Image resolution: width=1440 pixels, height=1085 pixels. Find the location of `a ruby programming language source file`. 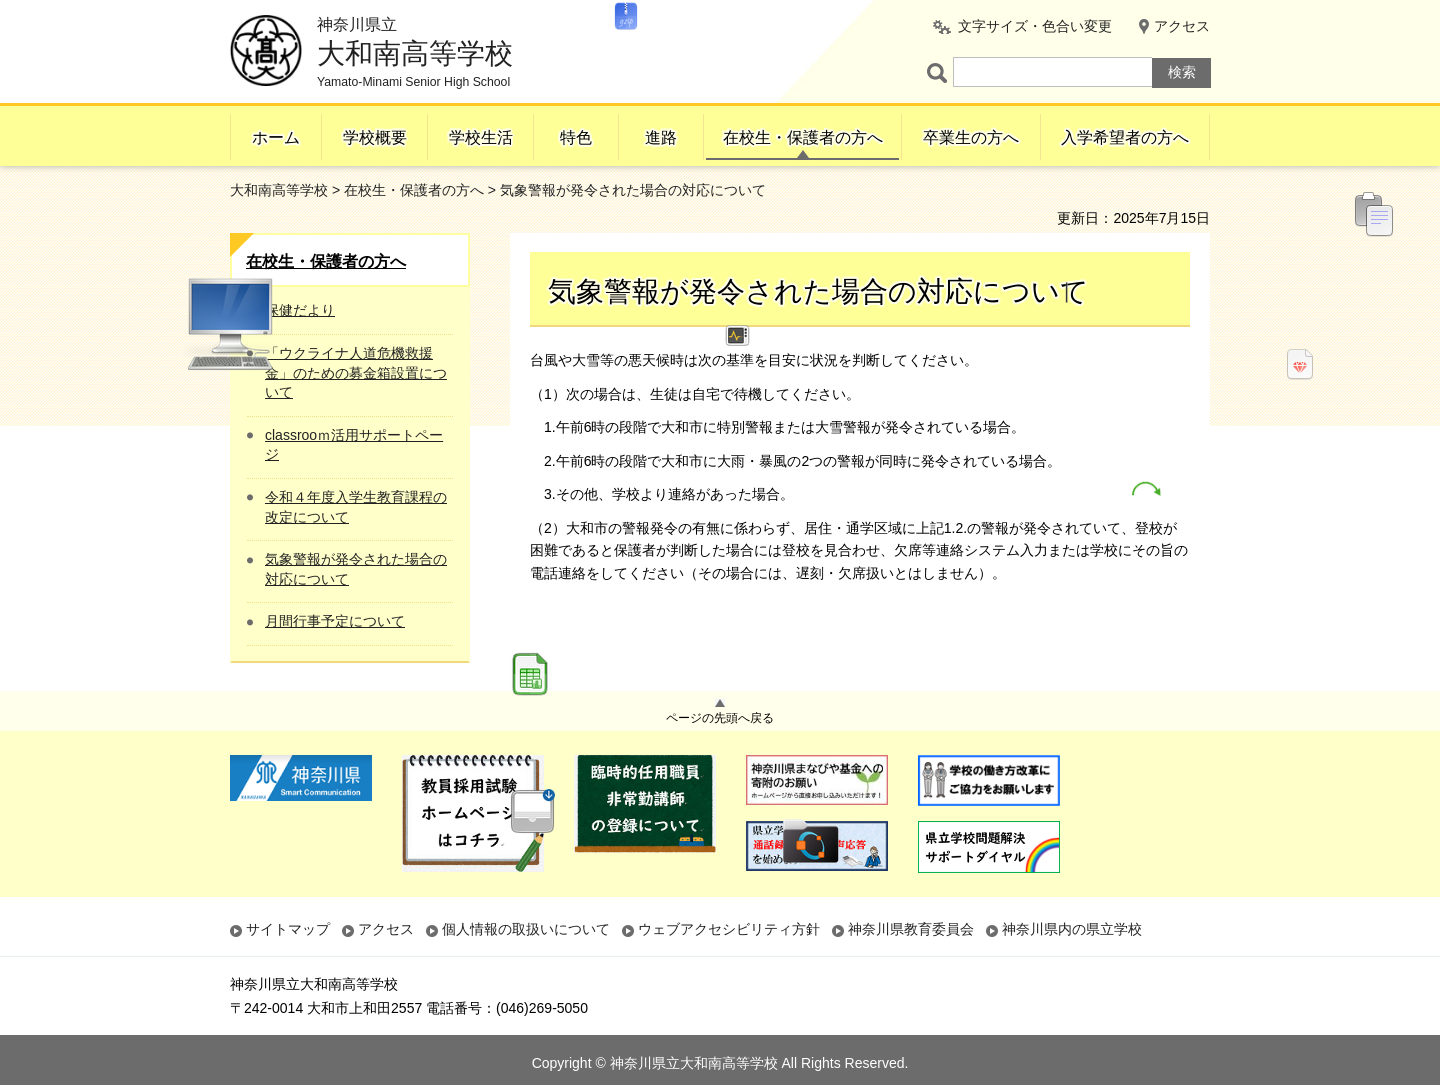

a ruby programming language source file is located at coordinates (1300, 364).